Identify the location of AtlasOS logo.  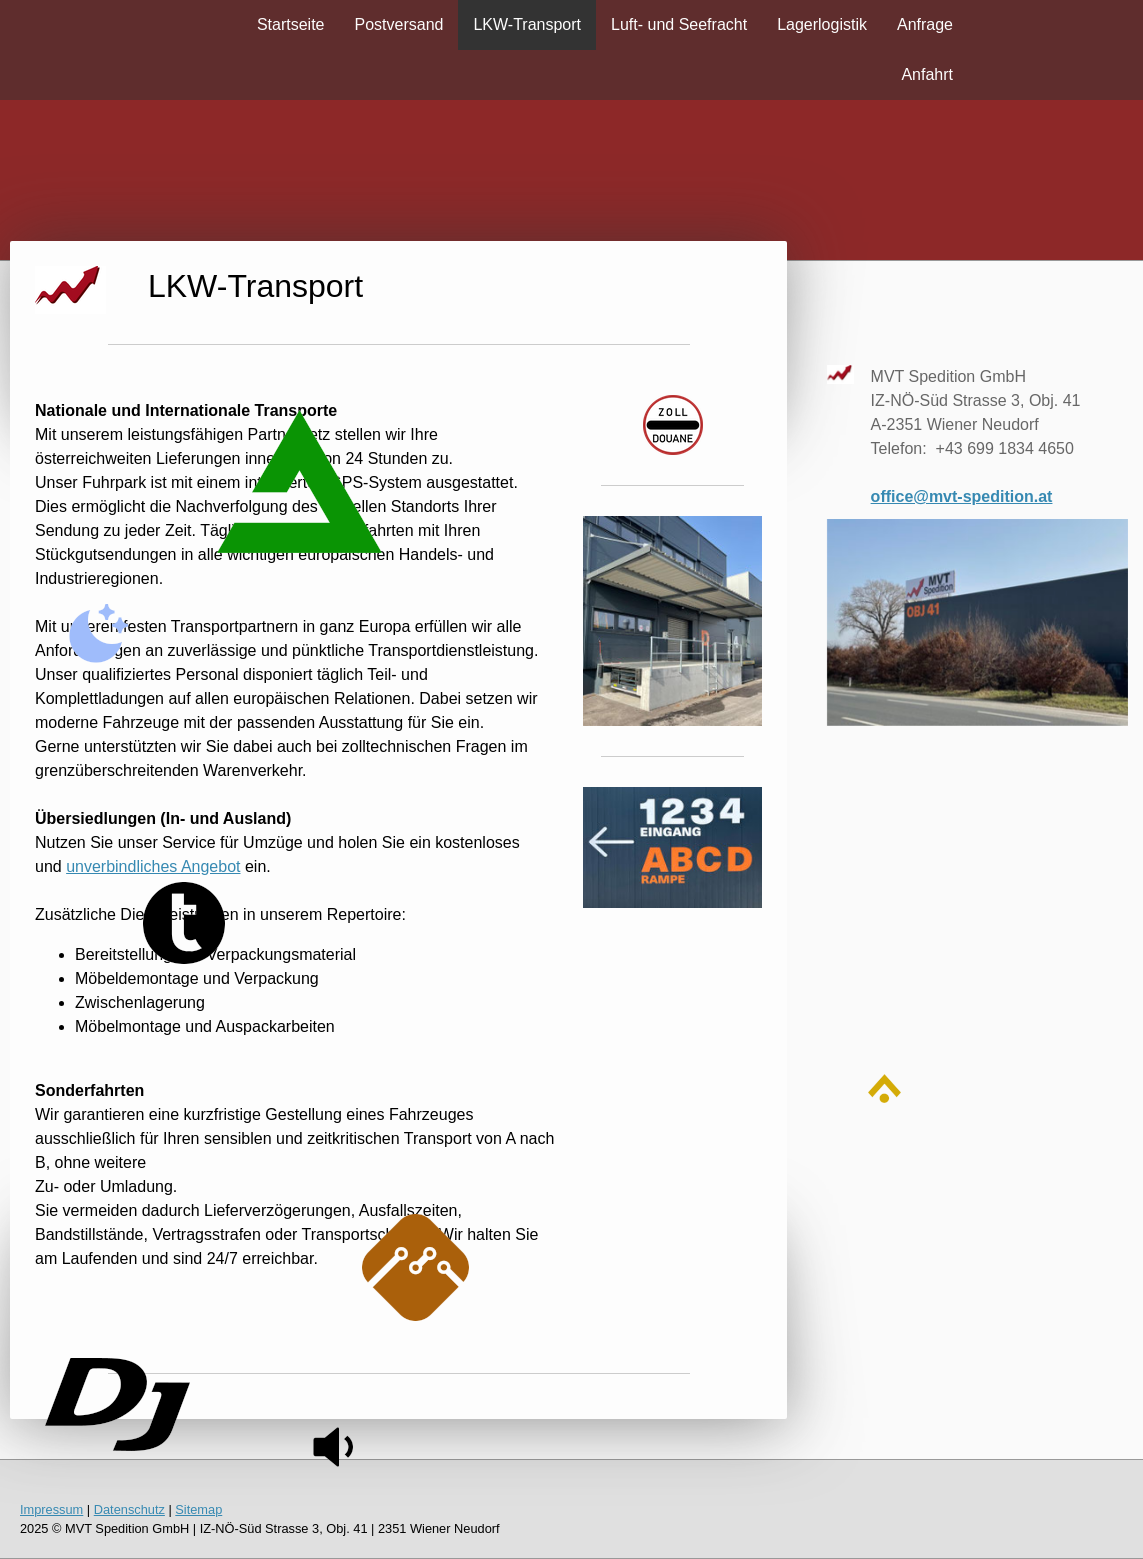
(299, 481).